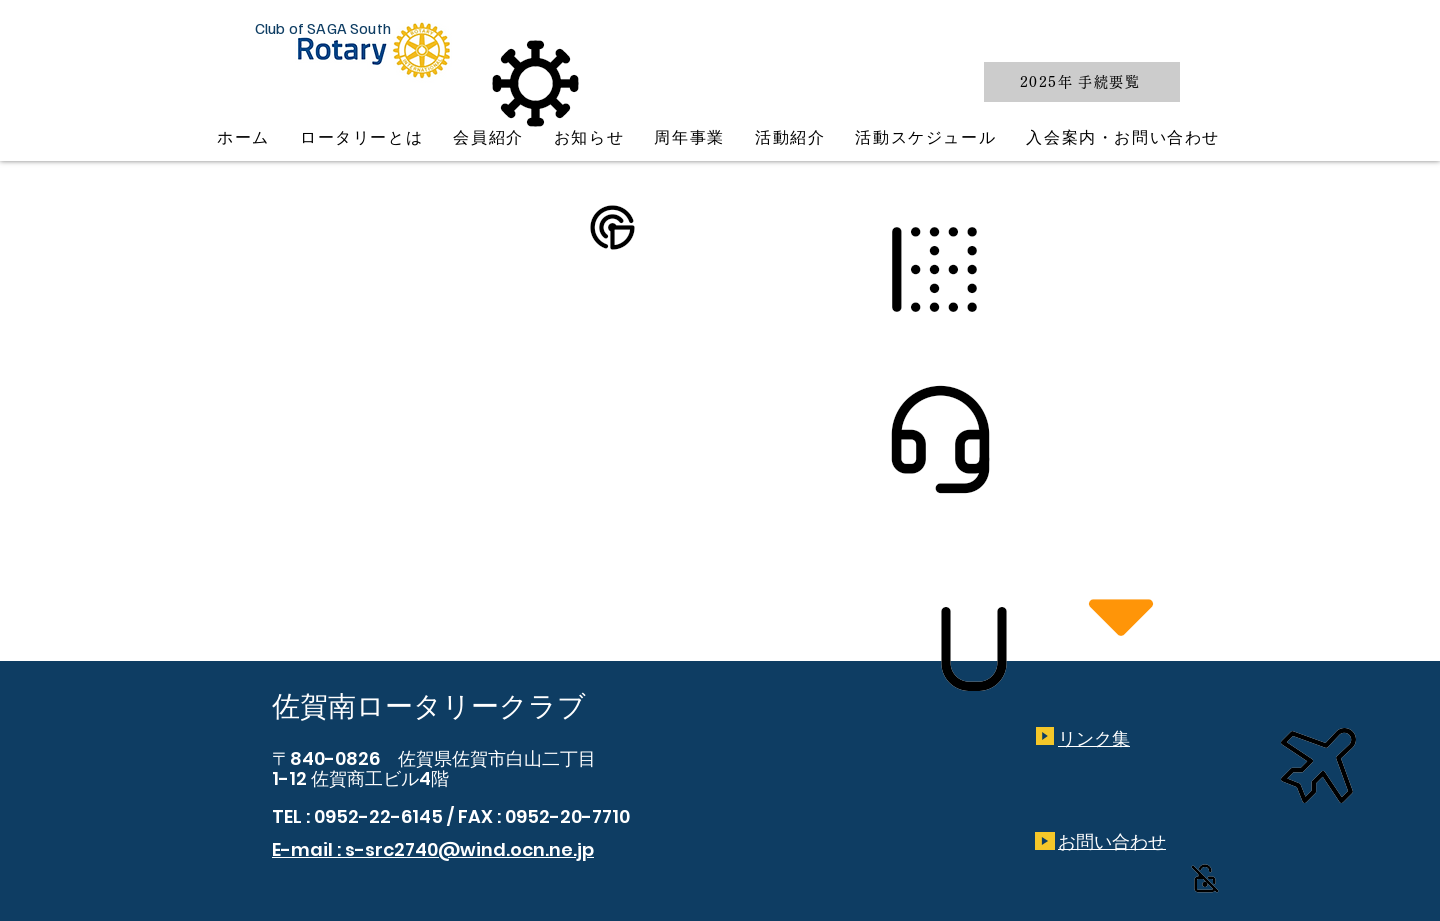 The width and height of the screenshot is (1440, 921). Describe the element at coordinates (974, 649) in the screenshot. I see `represents the letter U in text or keyboard input` at that location.